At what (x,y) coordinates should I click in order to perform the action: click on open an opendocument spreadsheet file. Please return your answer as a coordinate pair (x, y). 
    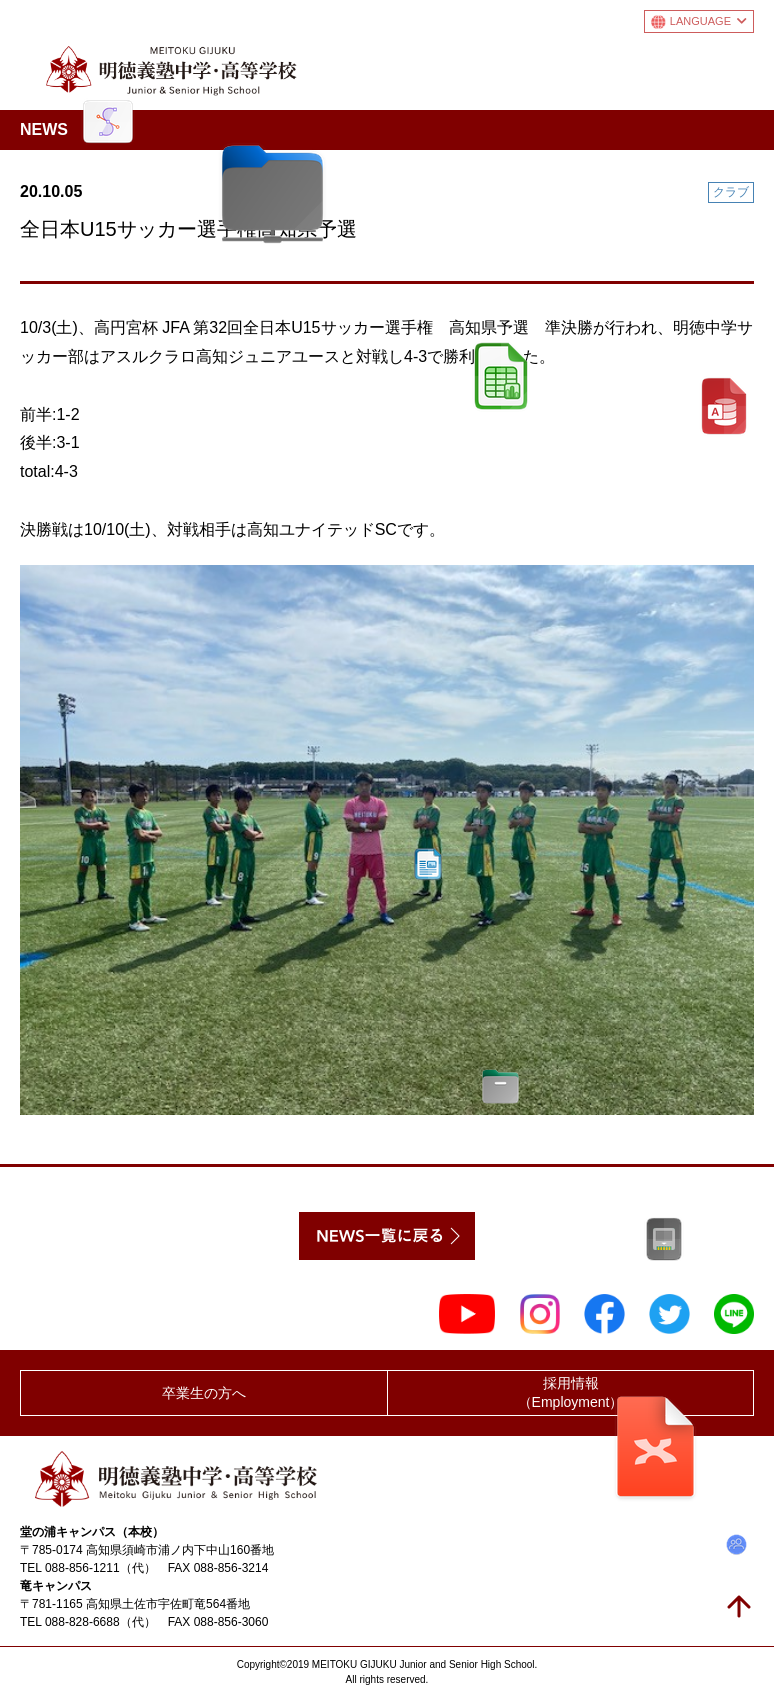
    Looking at the image, I should click on (501, 376).